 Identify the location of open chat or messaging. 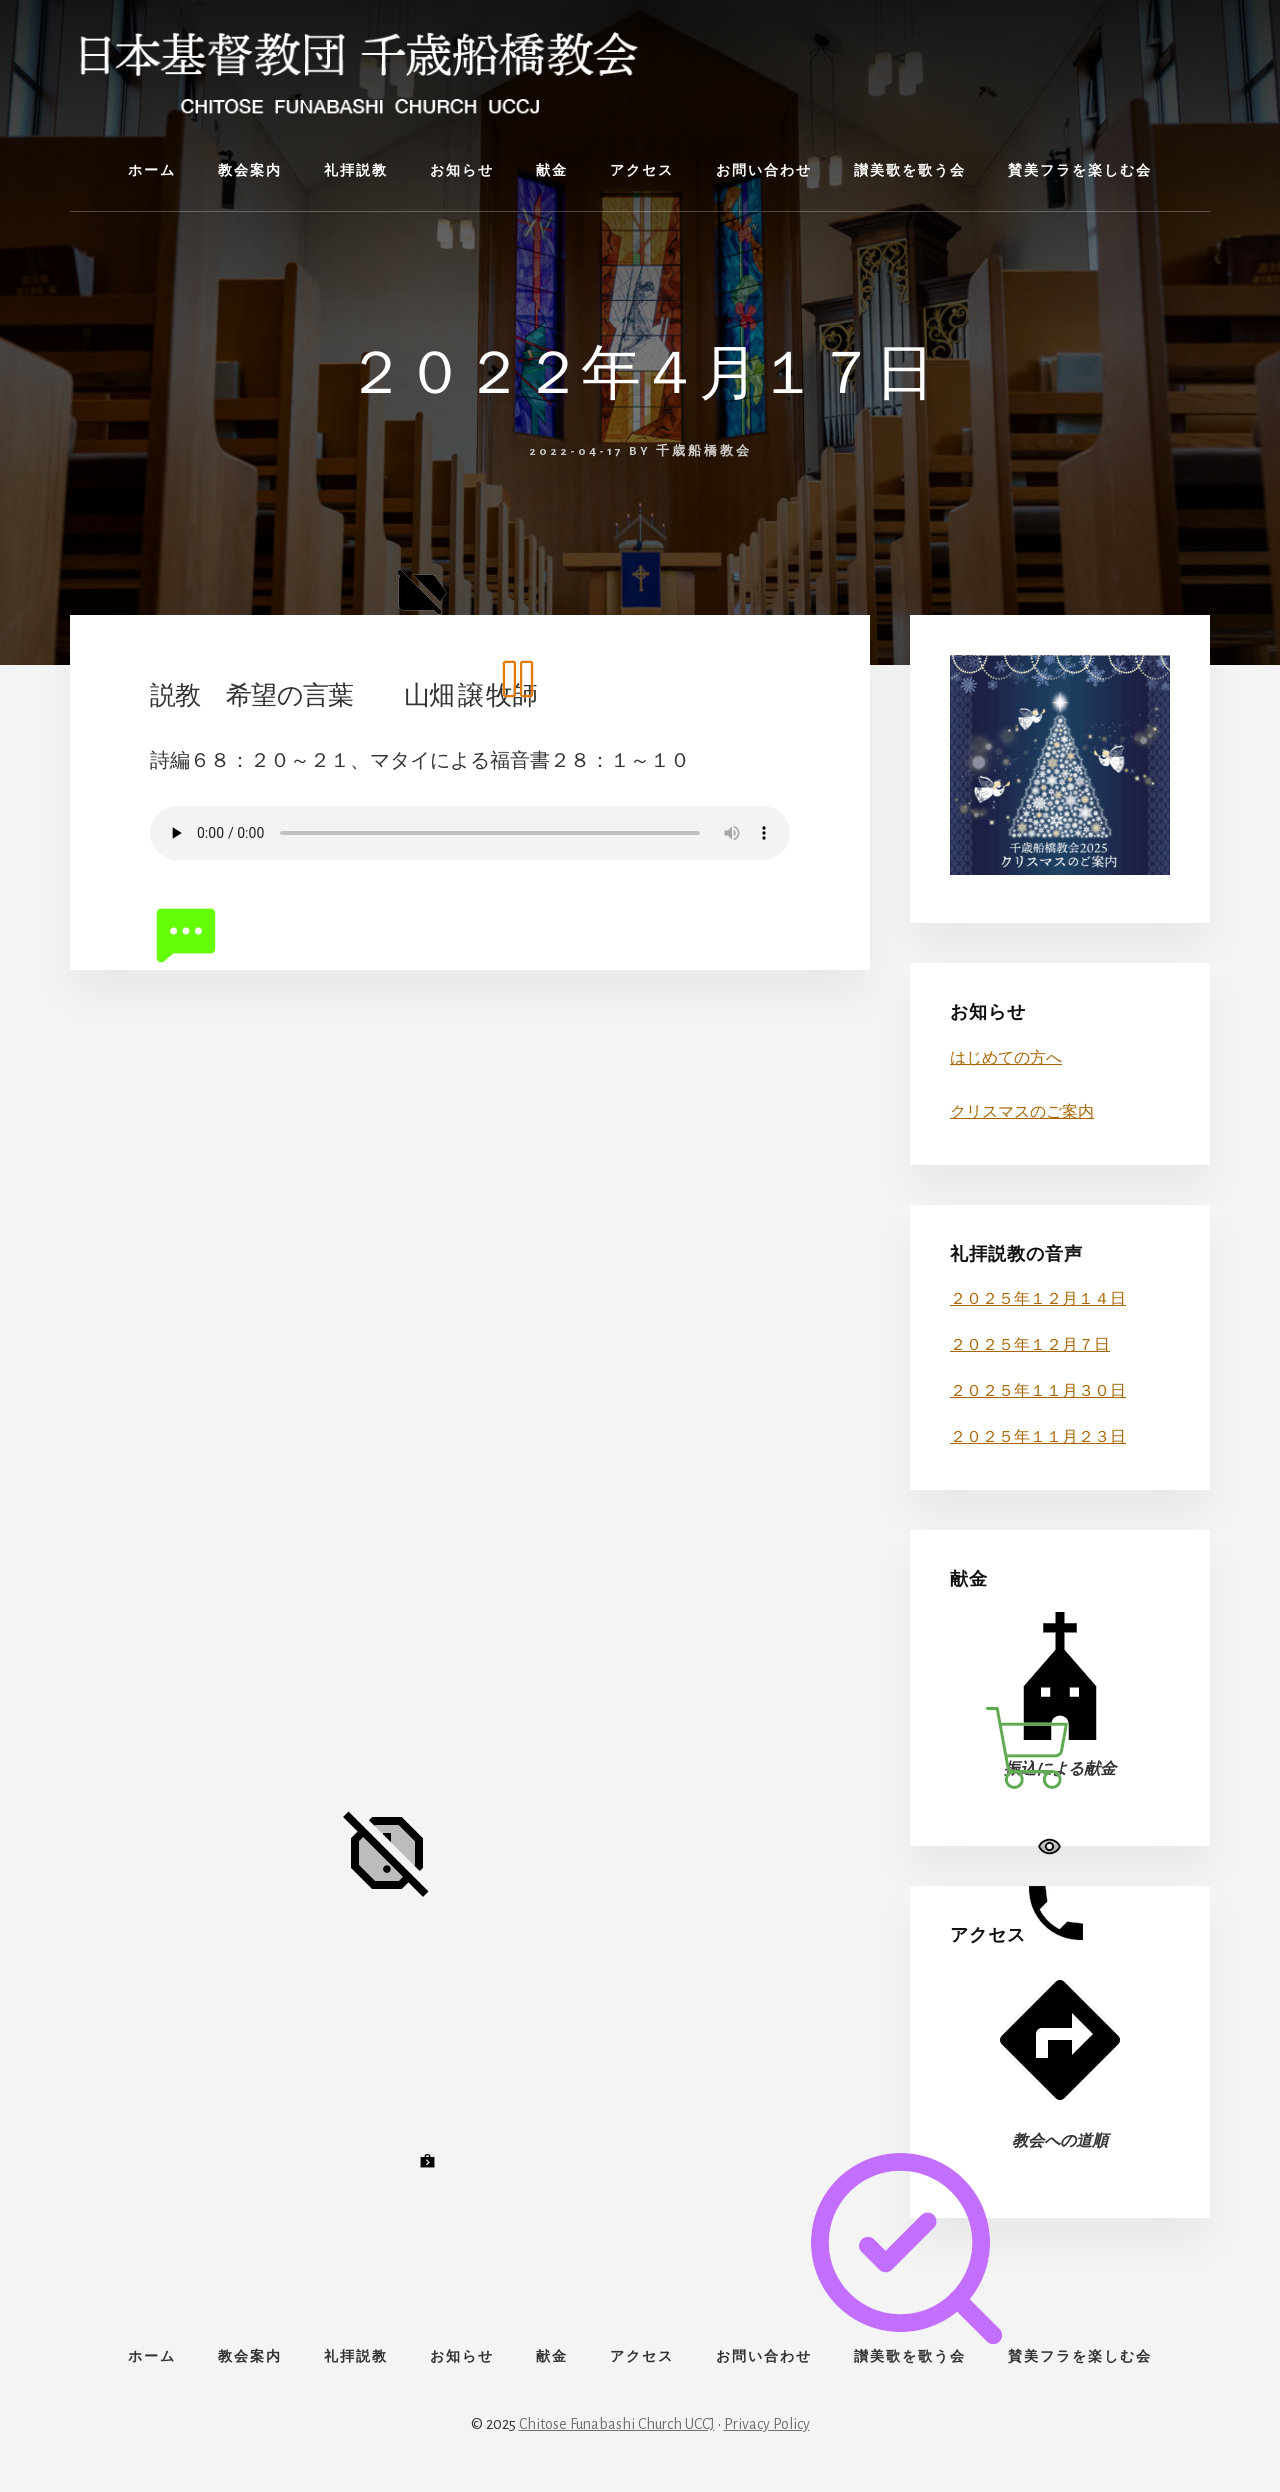
(186, 931).